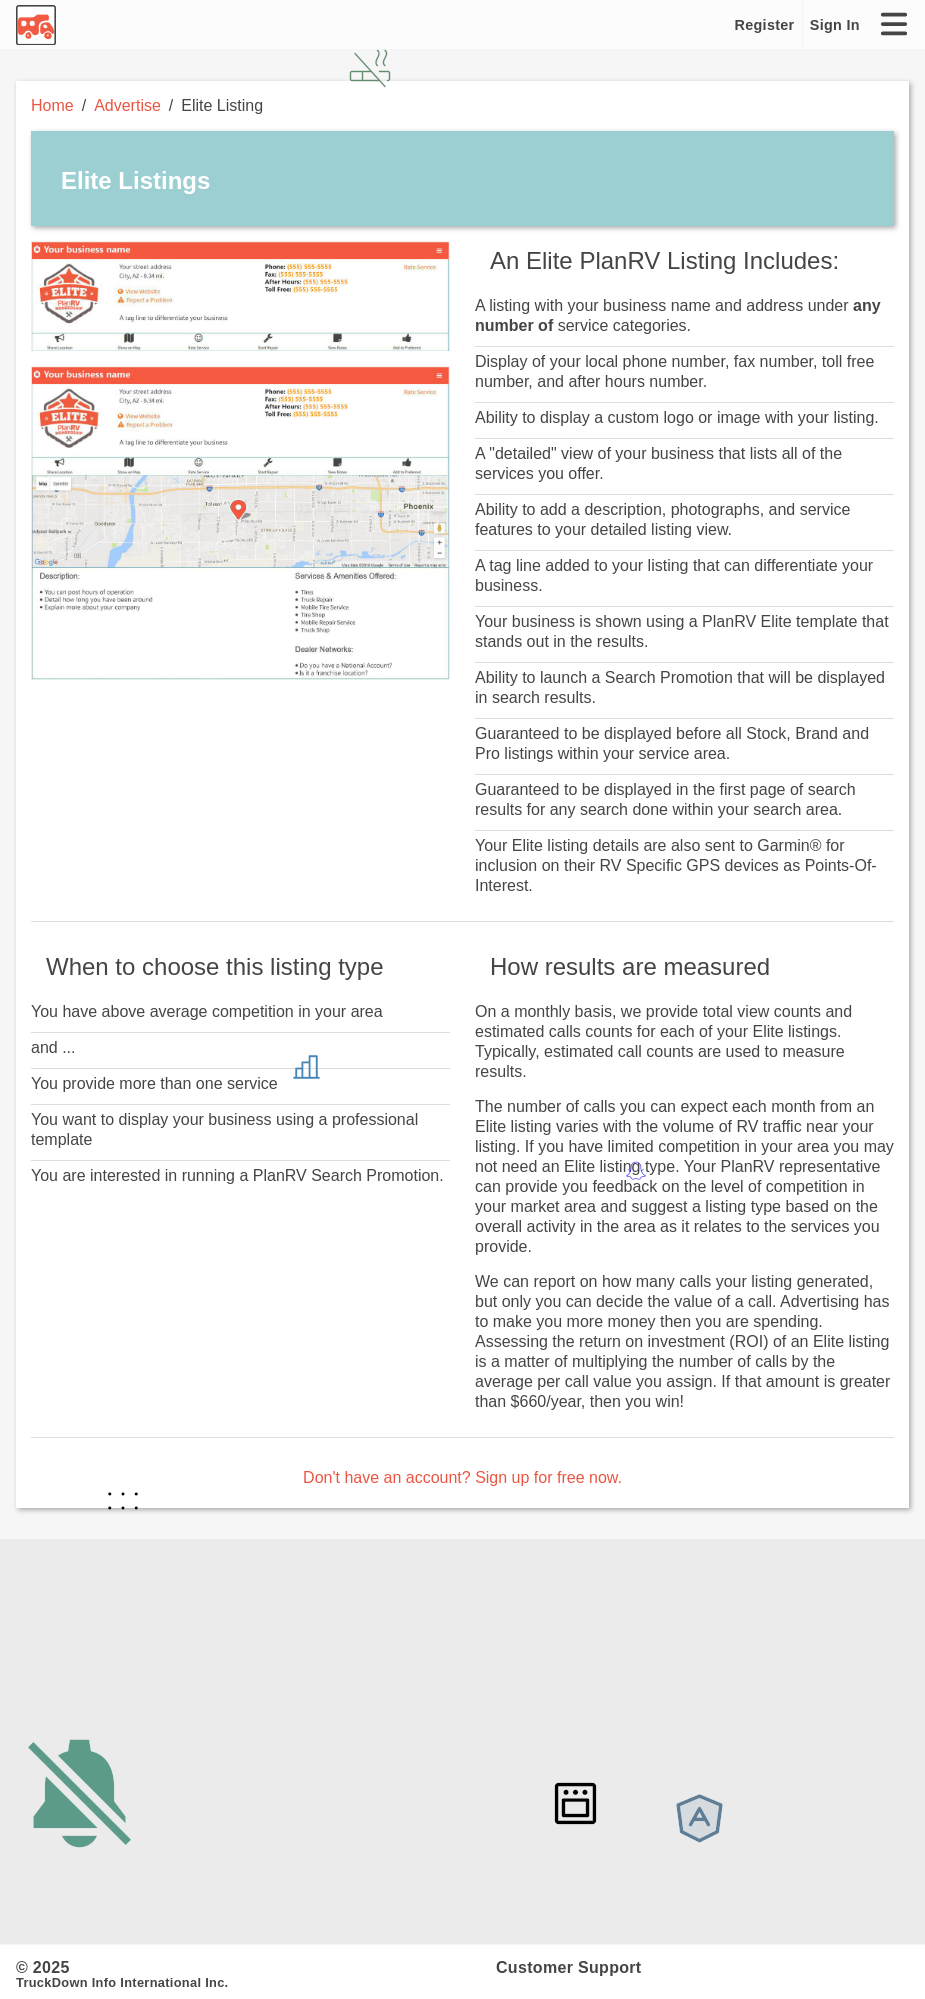  Describe the element at coordinates (370, 70) in the screenshot. I see `indicates a no smoking zone` at that location.